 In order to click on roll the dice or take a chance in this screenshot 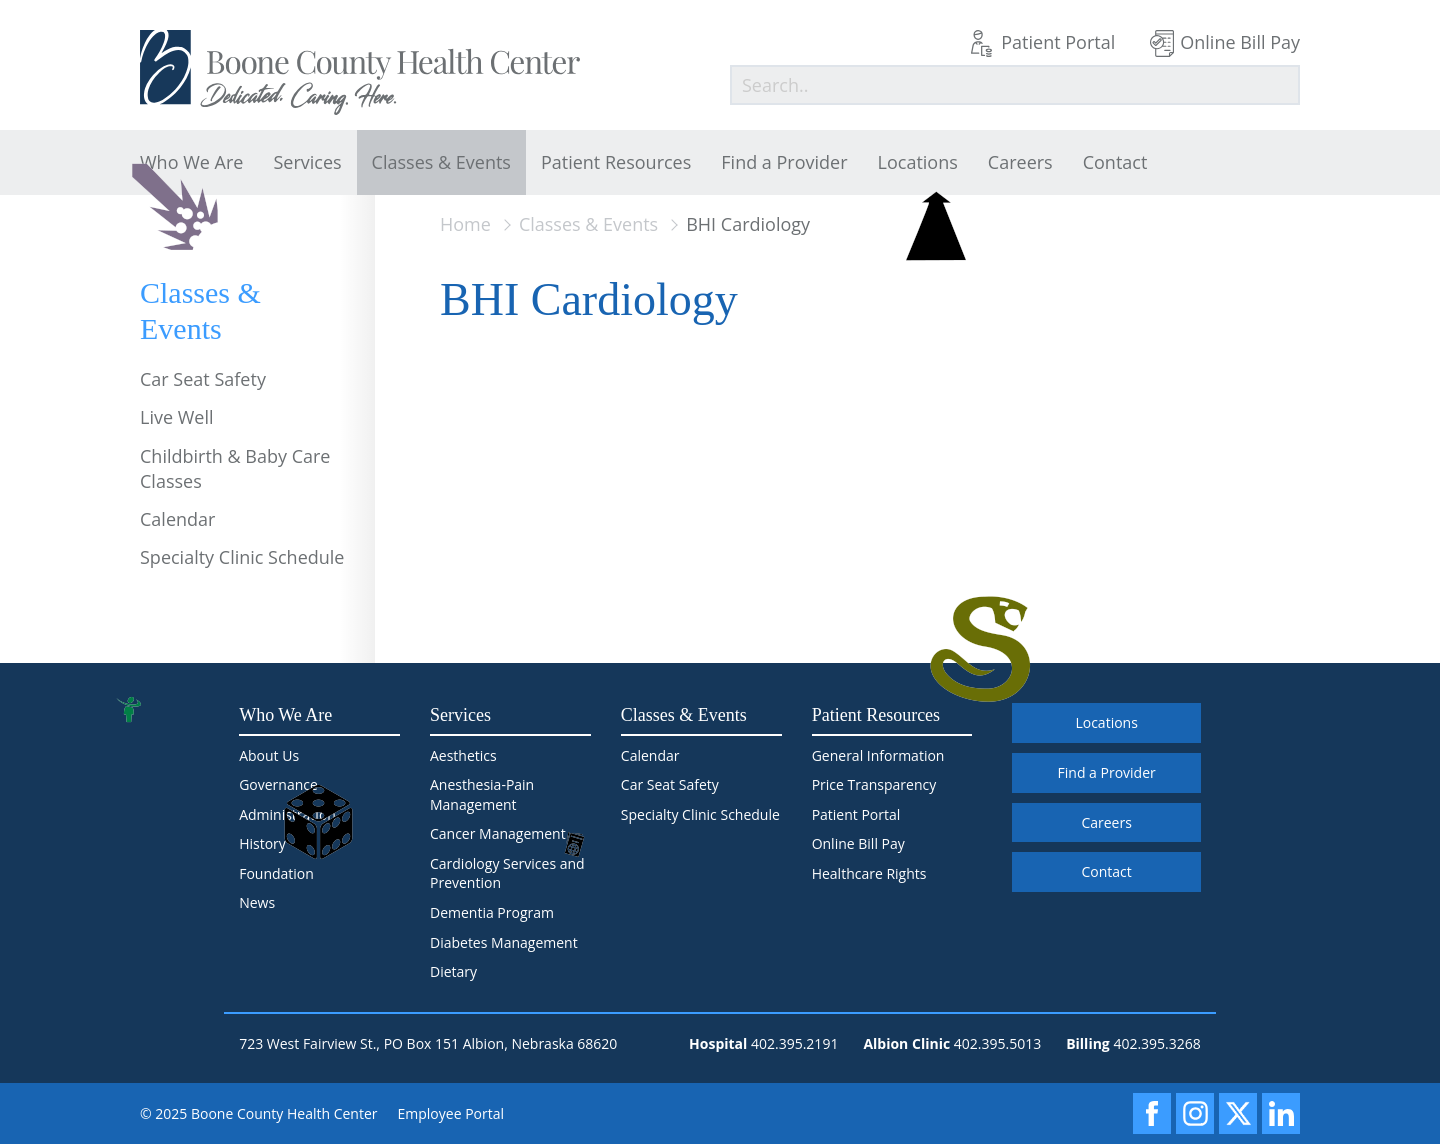, I will do `click(318, 822)`.